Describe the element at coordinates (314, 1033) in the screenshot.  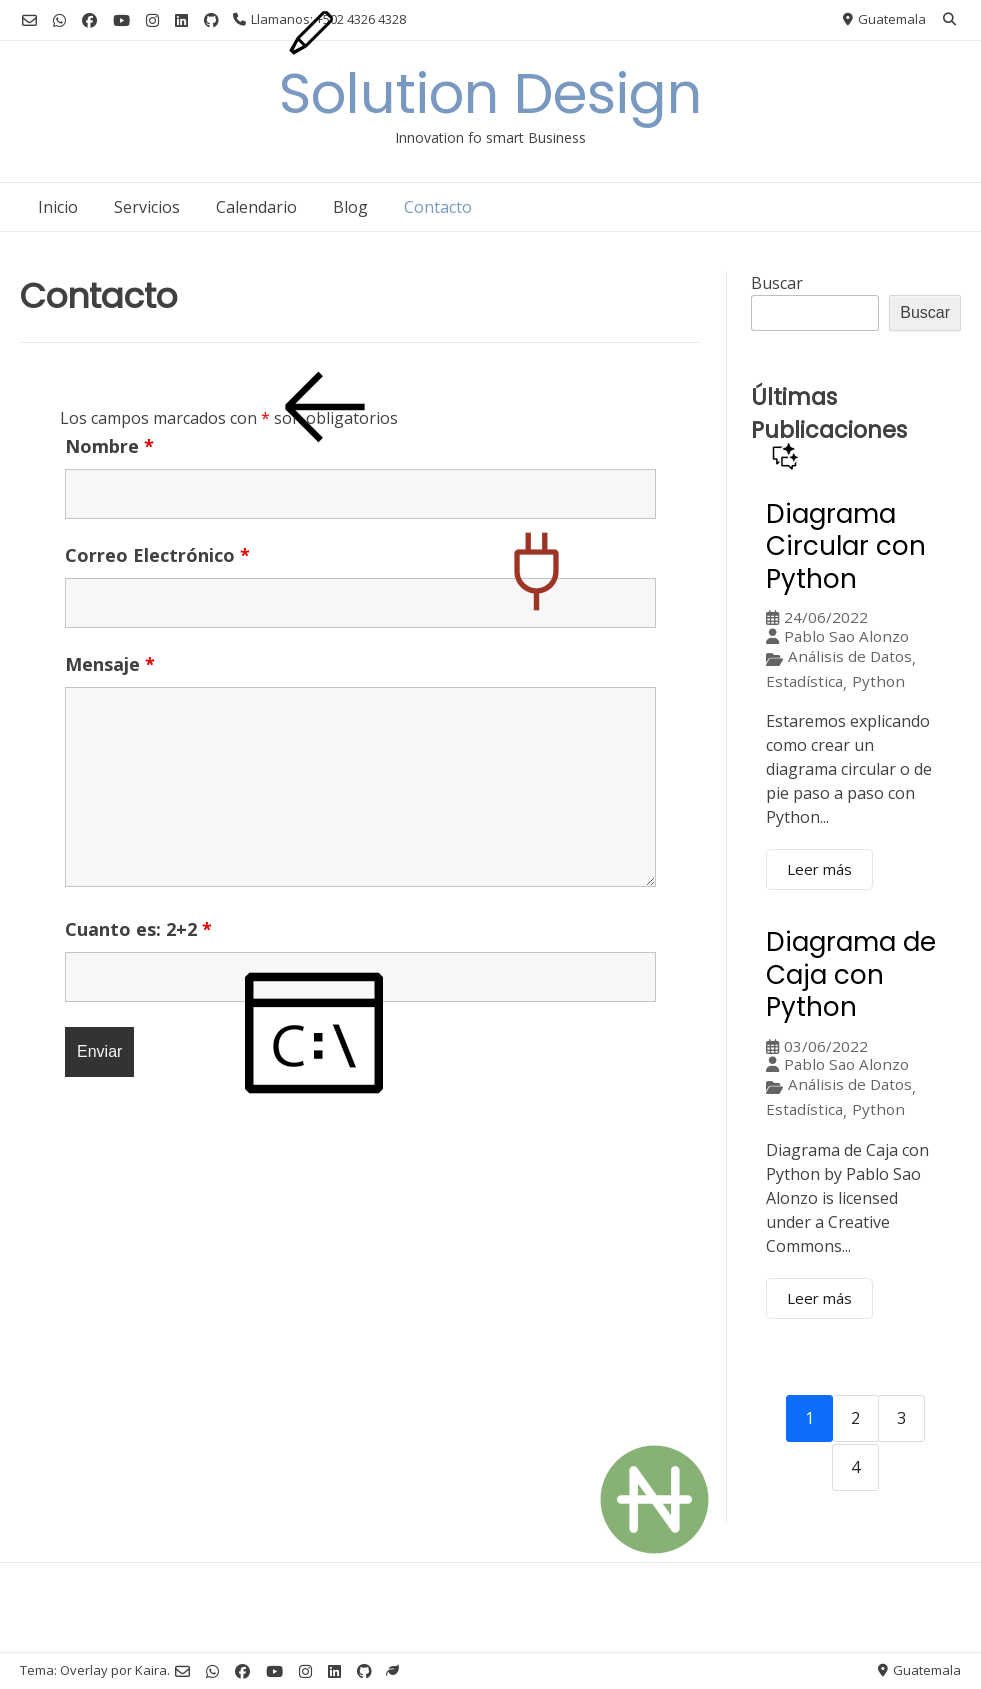
I see `open command prompt terminal` at that location.